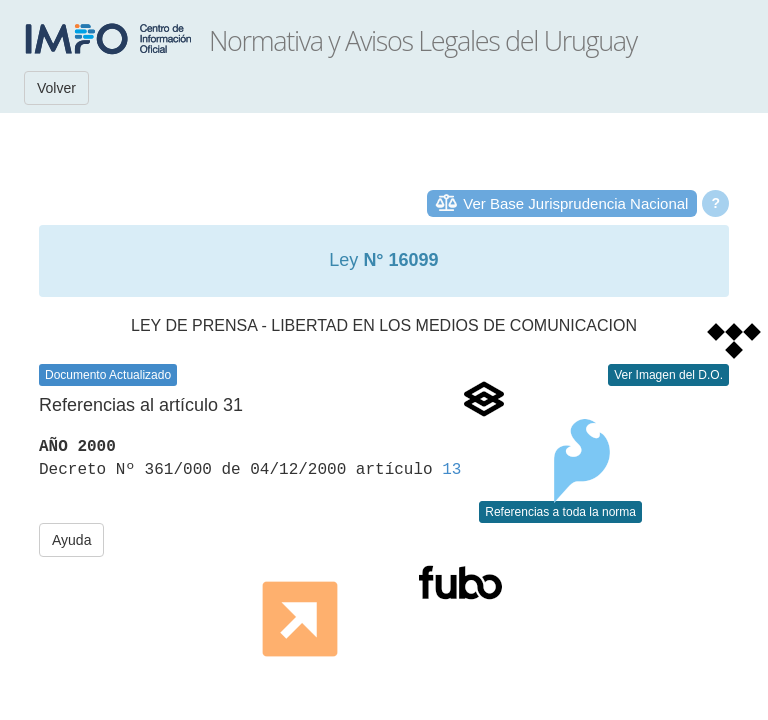 The height and width of the screenshot is (720, 768). What do you see at coordinates (300, 619) in the screenshot?
I see `open link in new window or tab` at bounding box center [300, 619].